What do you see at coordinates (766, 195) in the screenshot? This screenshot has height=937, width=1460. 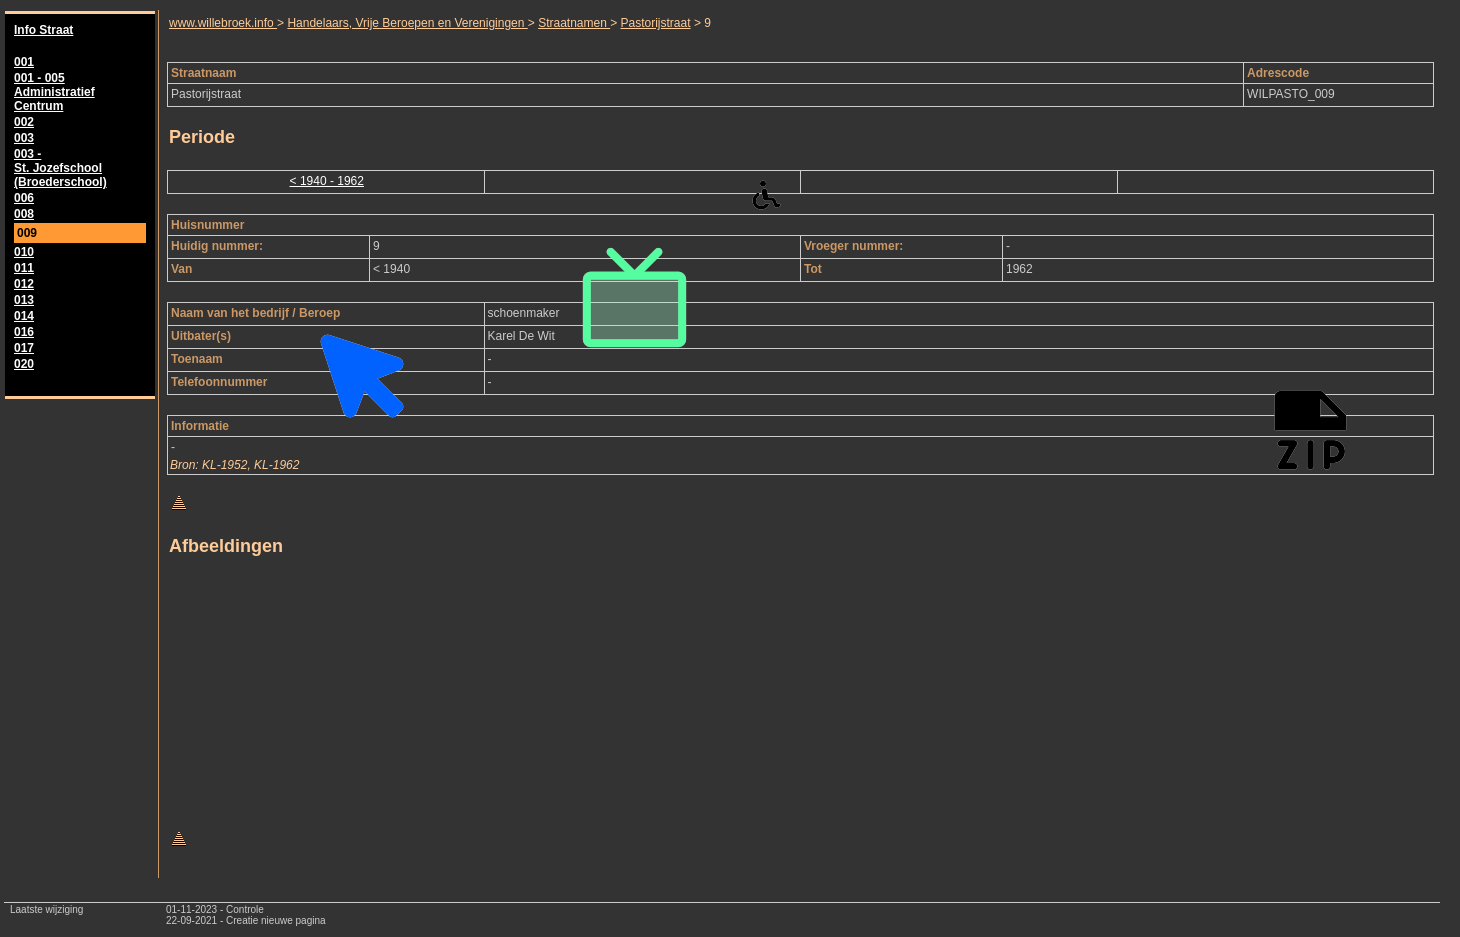 I see `indicates wheelchair accessible facilities` at bounding box center [766, 195].